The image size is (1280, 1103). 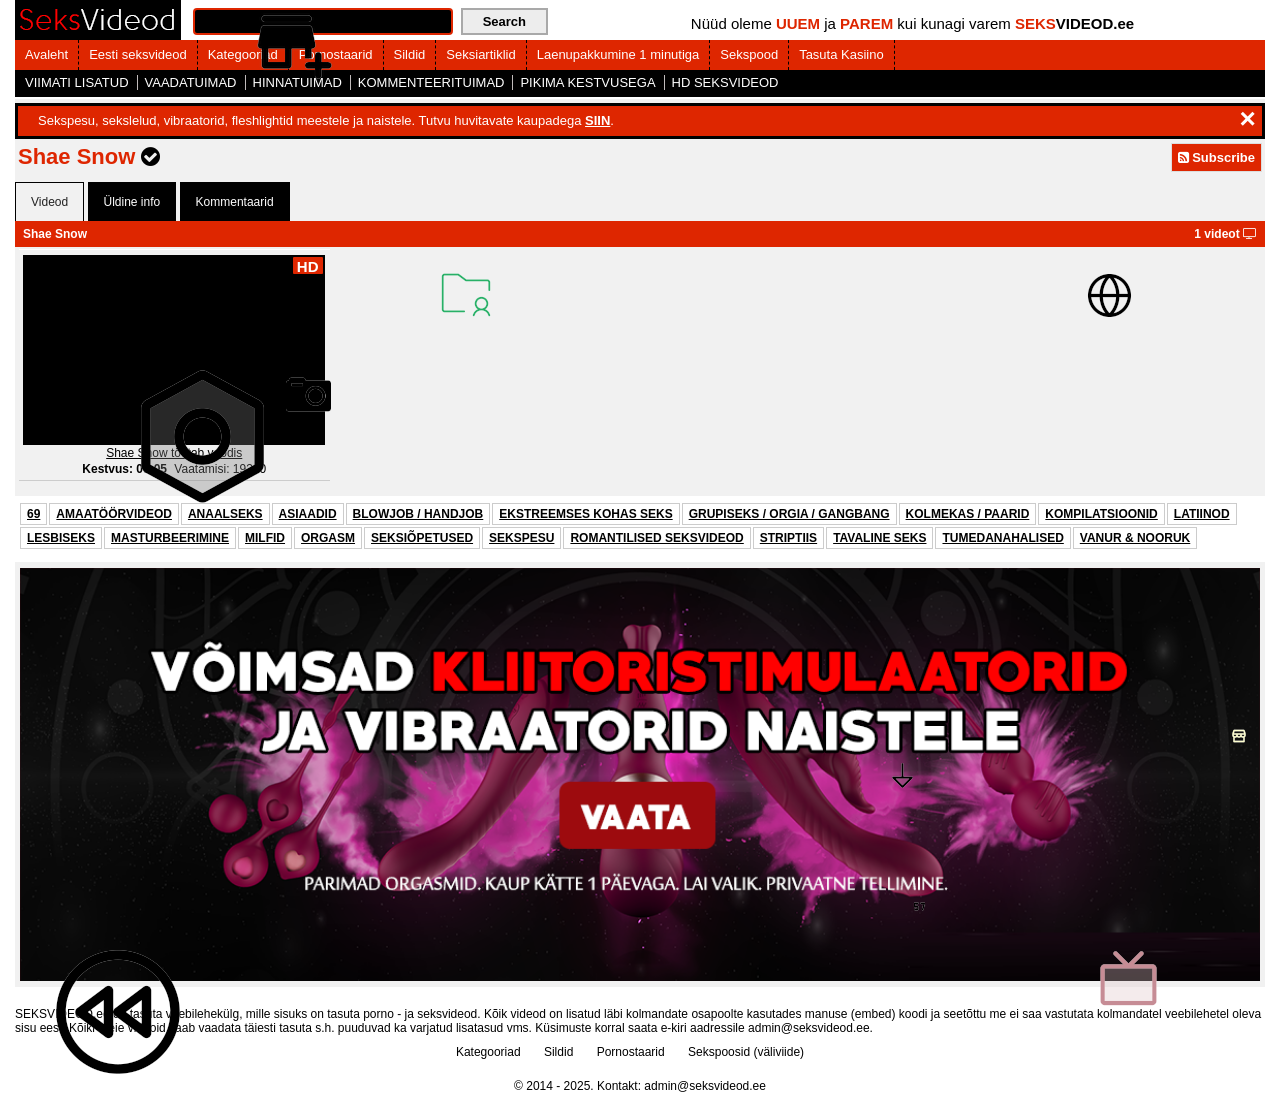 I want to click on access hardware or mechanical settings, so click(x=202, y=436).